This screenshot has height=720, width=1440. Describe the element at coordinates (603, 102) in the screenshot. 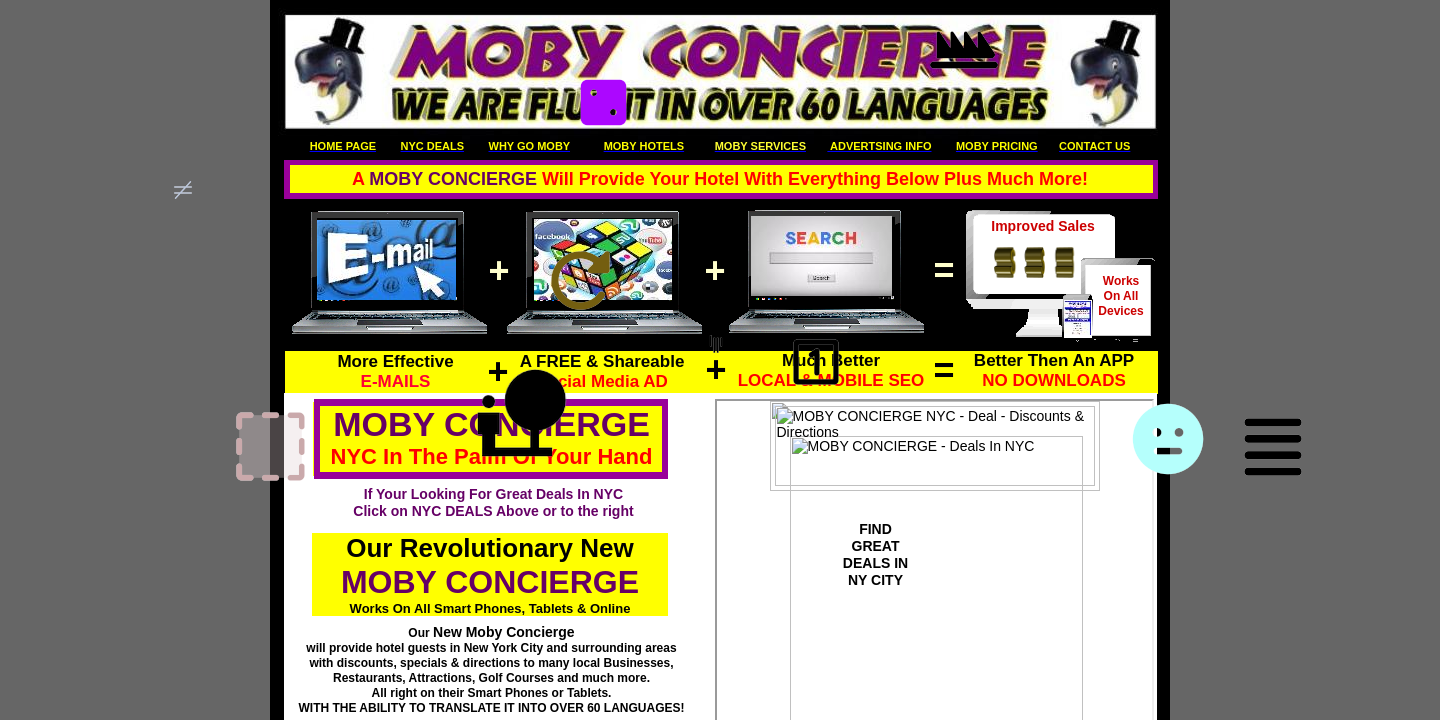

I see `indicates a random or chance-based action` at that location.